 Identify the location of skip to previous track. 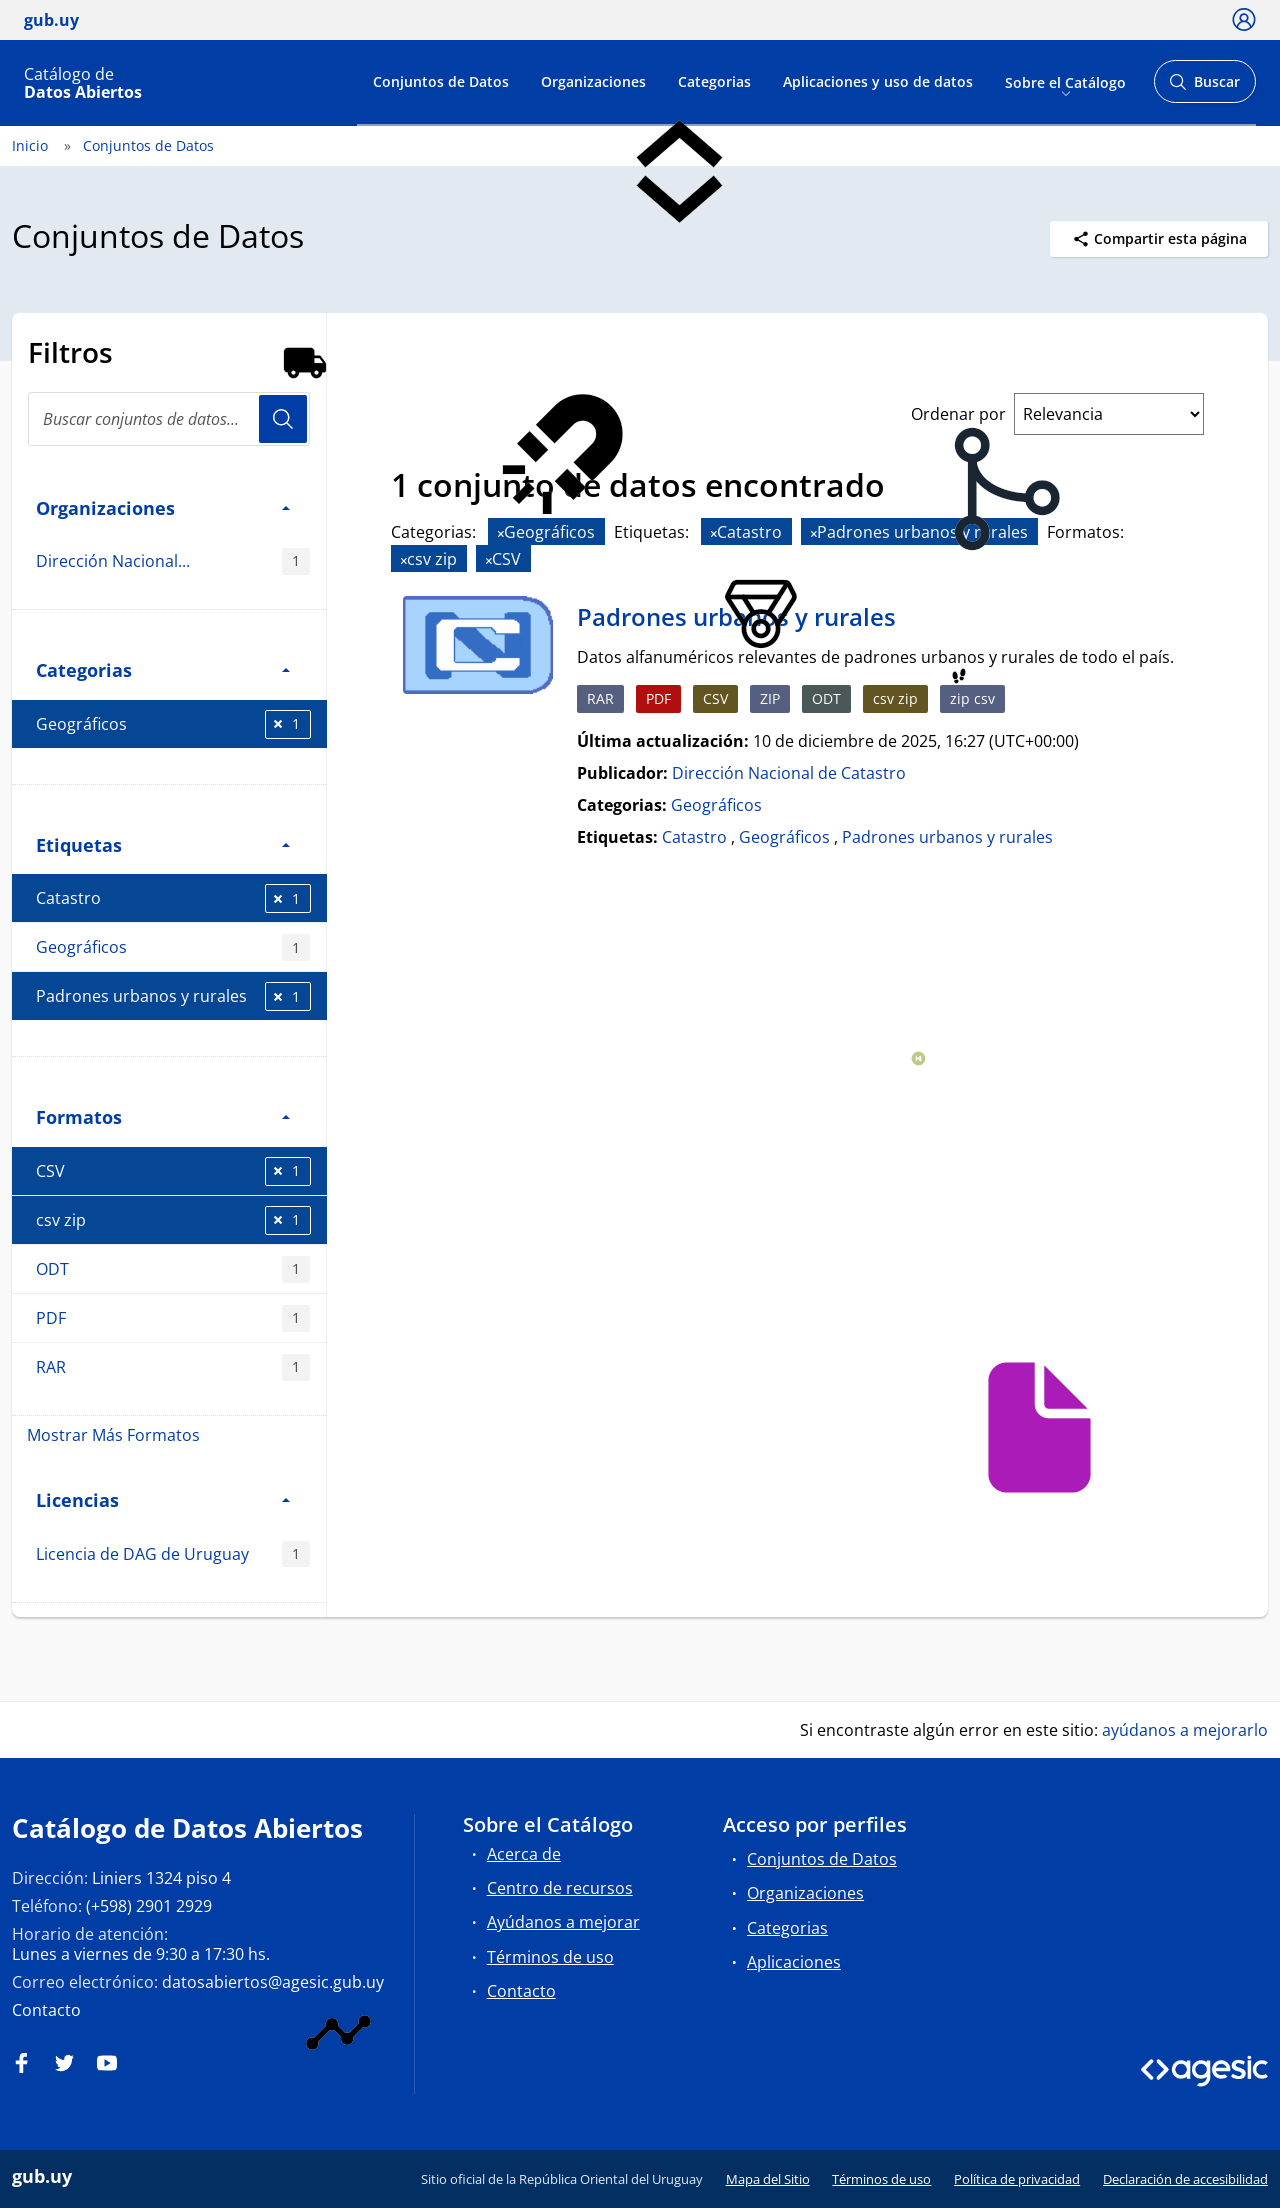
(918, 1058).